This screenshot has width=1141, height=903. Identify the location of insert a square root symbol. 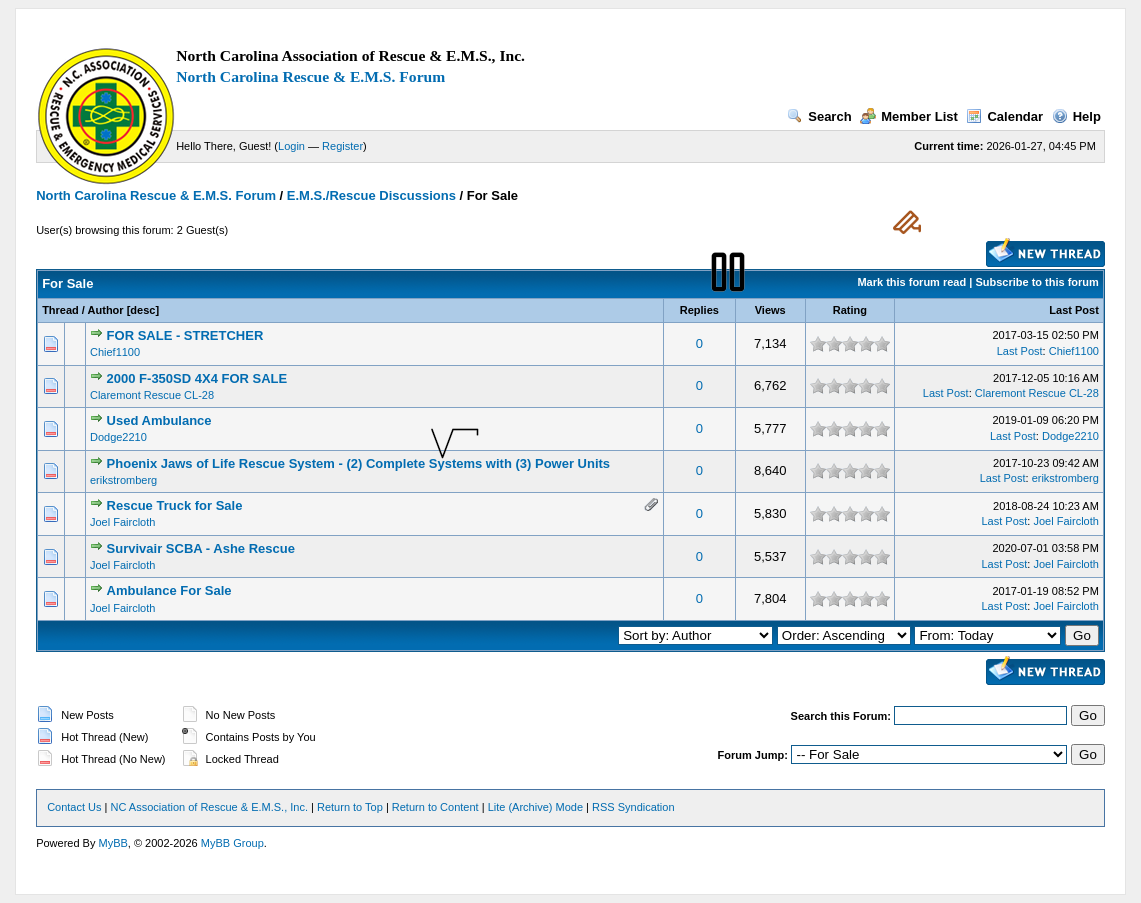
(453, 440).